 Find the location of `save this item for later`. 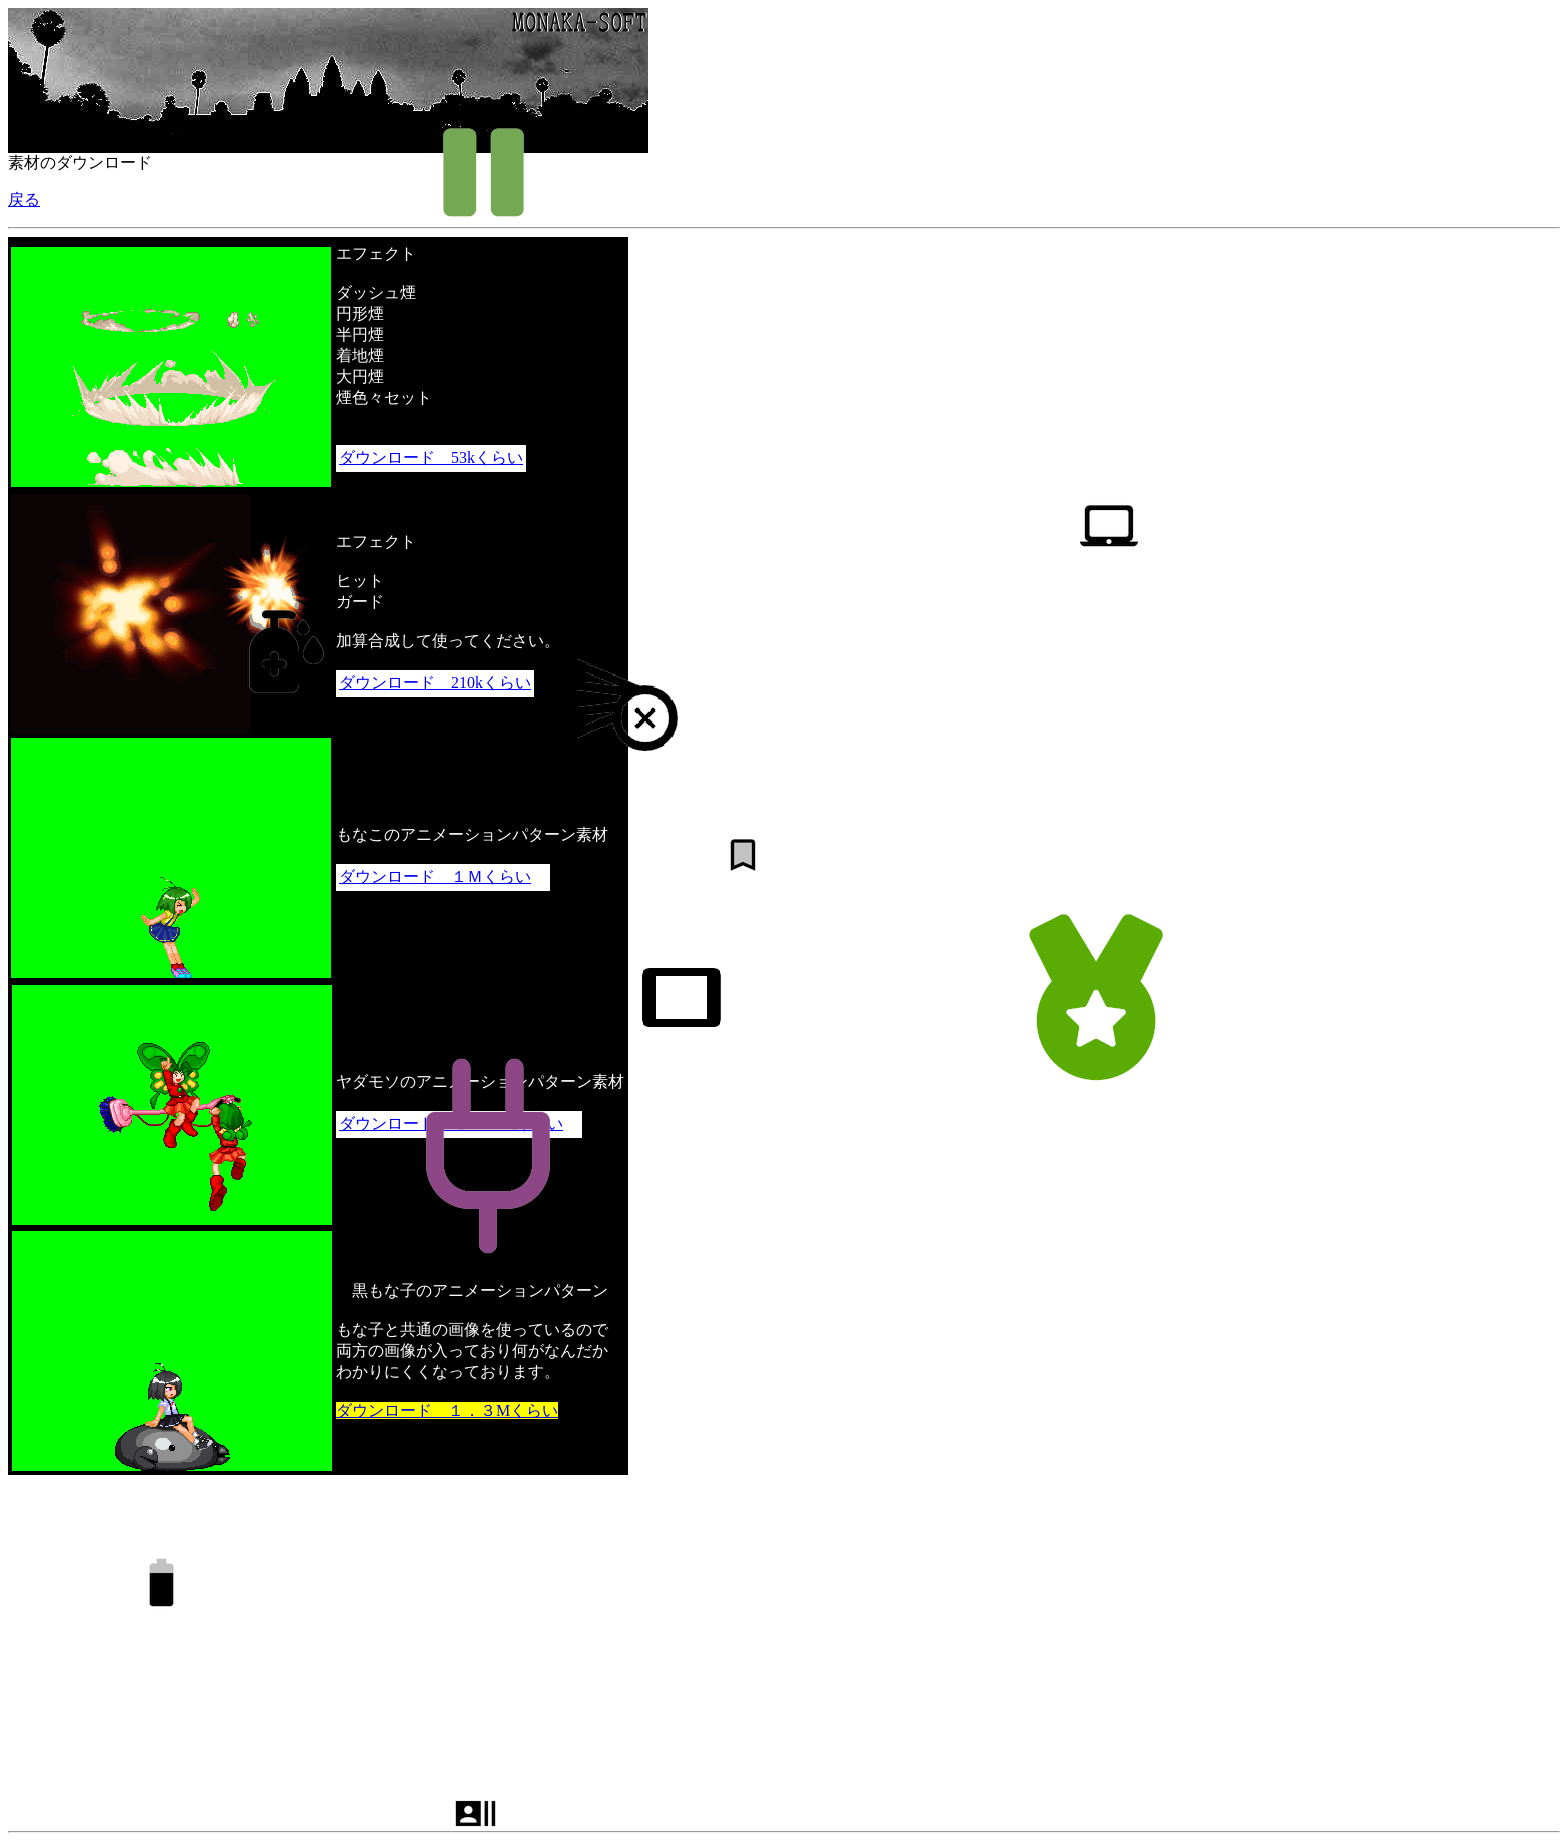

save this item for later is located at coordinates (743, 855).